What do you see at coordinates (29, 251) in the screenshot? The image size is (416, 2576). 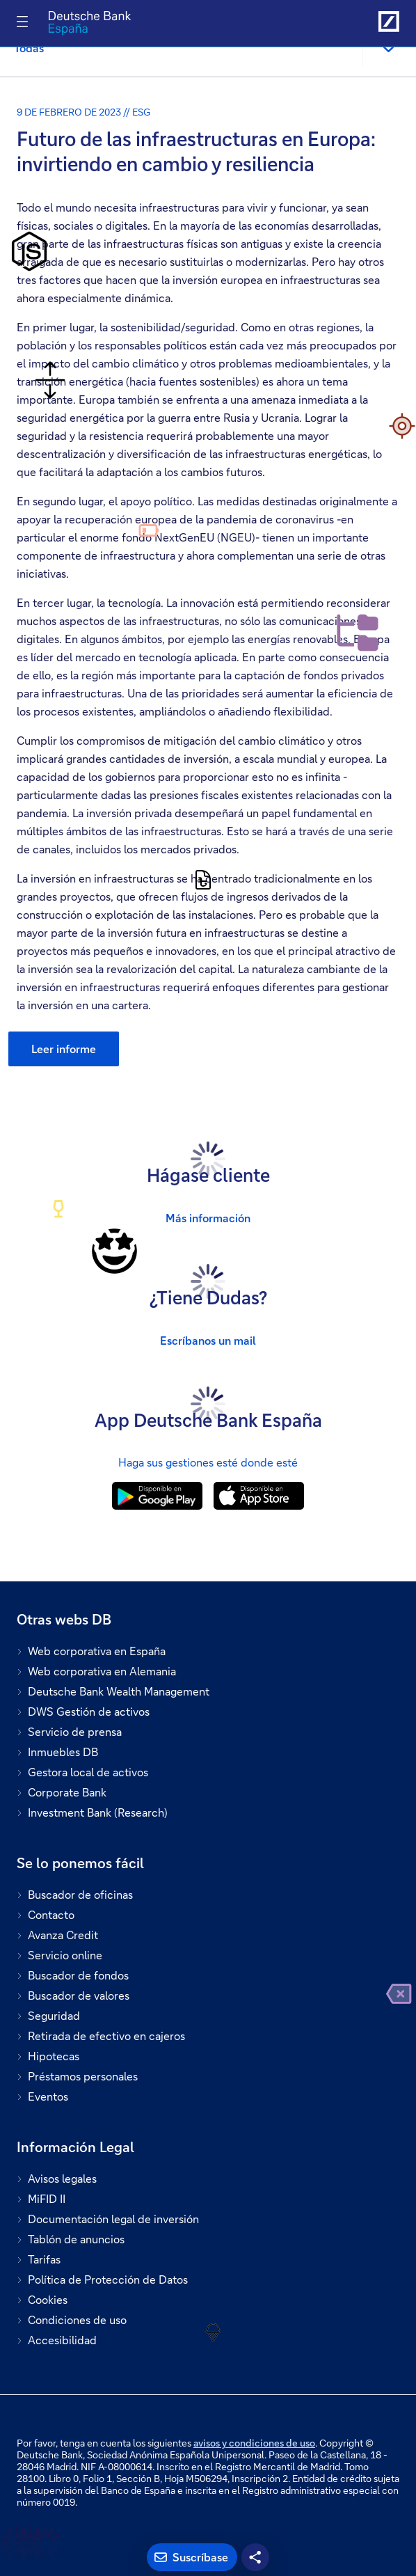 I see `Node.js logo` at bounding box center [29, 251].